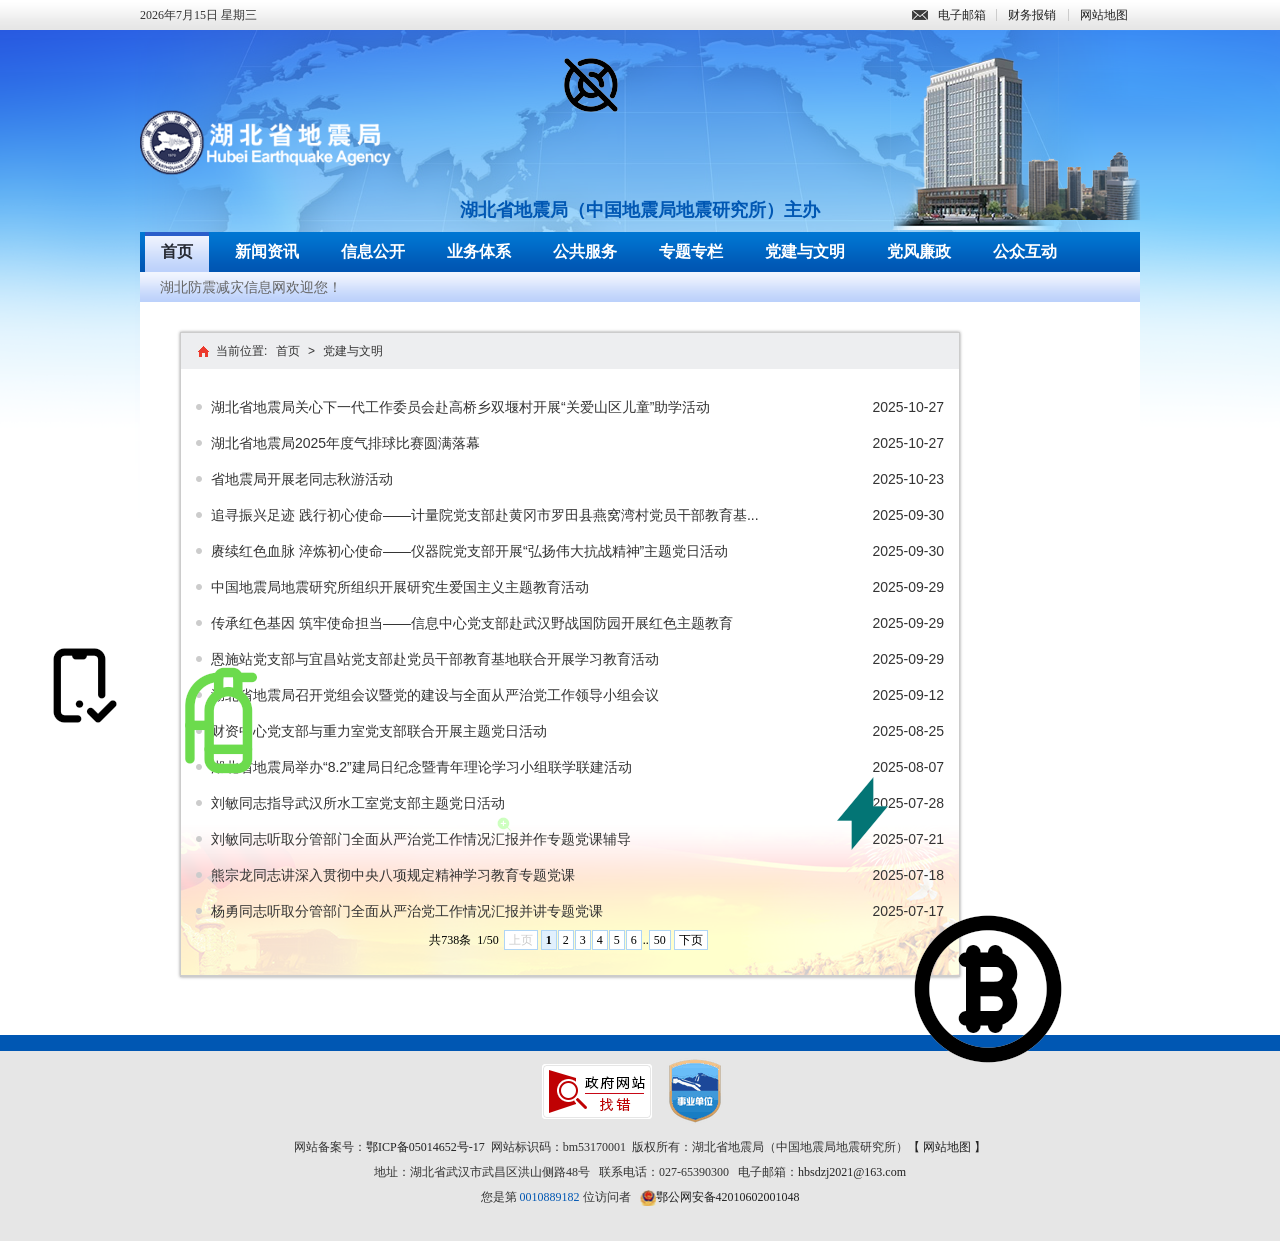 The image size is (1280, 1241). What do you see at coordinates (591, 85) in the screenshot?
I see `help or support is unavailable` at bounding box center [591, 85].